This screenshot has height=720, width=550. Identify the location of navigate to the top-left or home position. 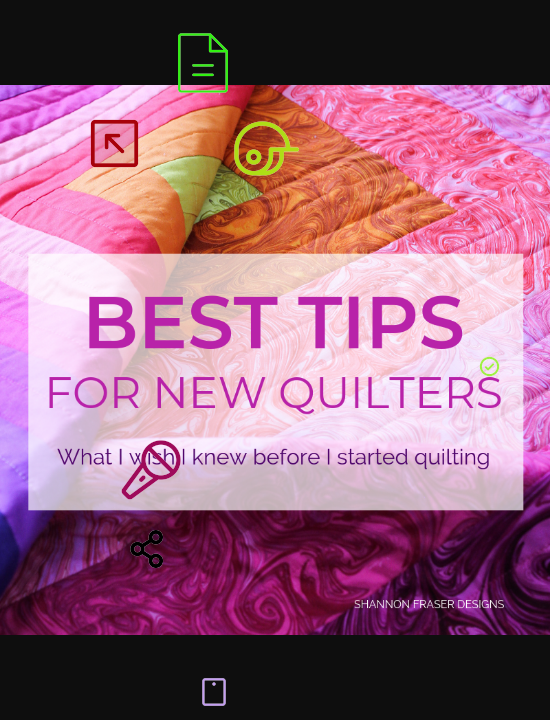
(114, 143).